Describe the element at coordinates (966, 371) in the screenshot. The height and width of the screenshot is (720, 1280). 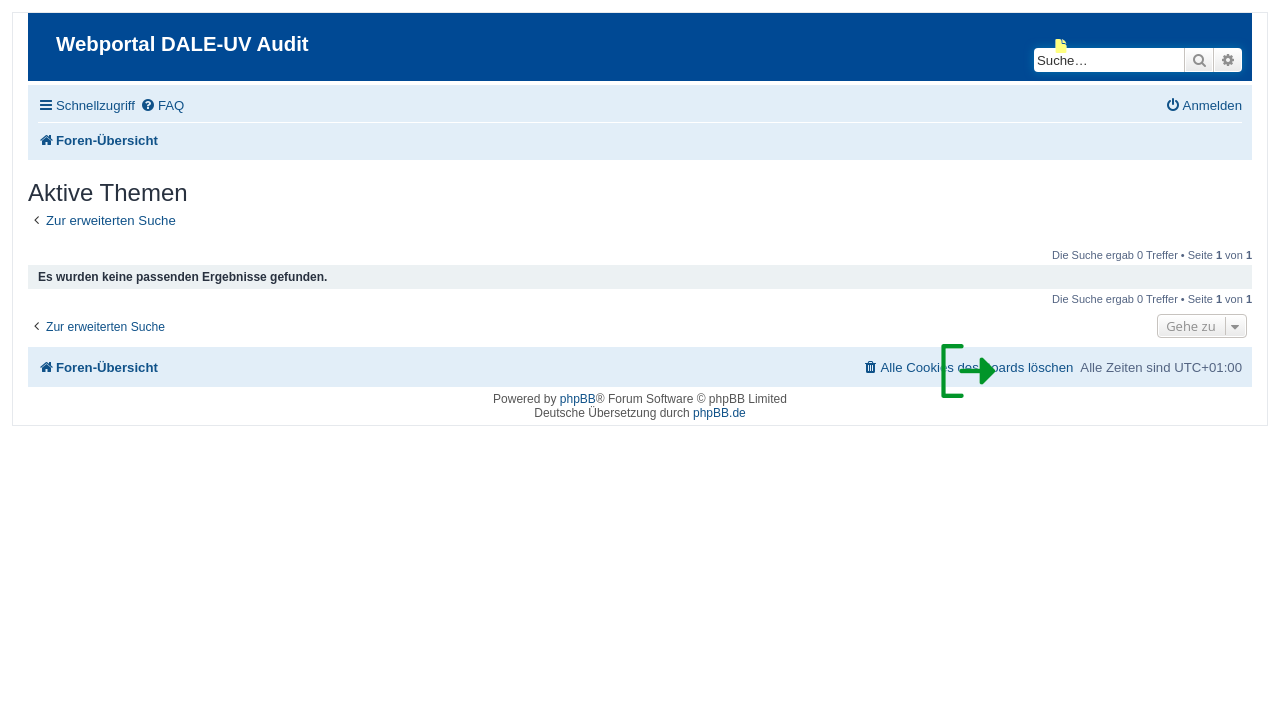
I see `sign out of your account` at that location.